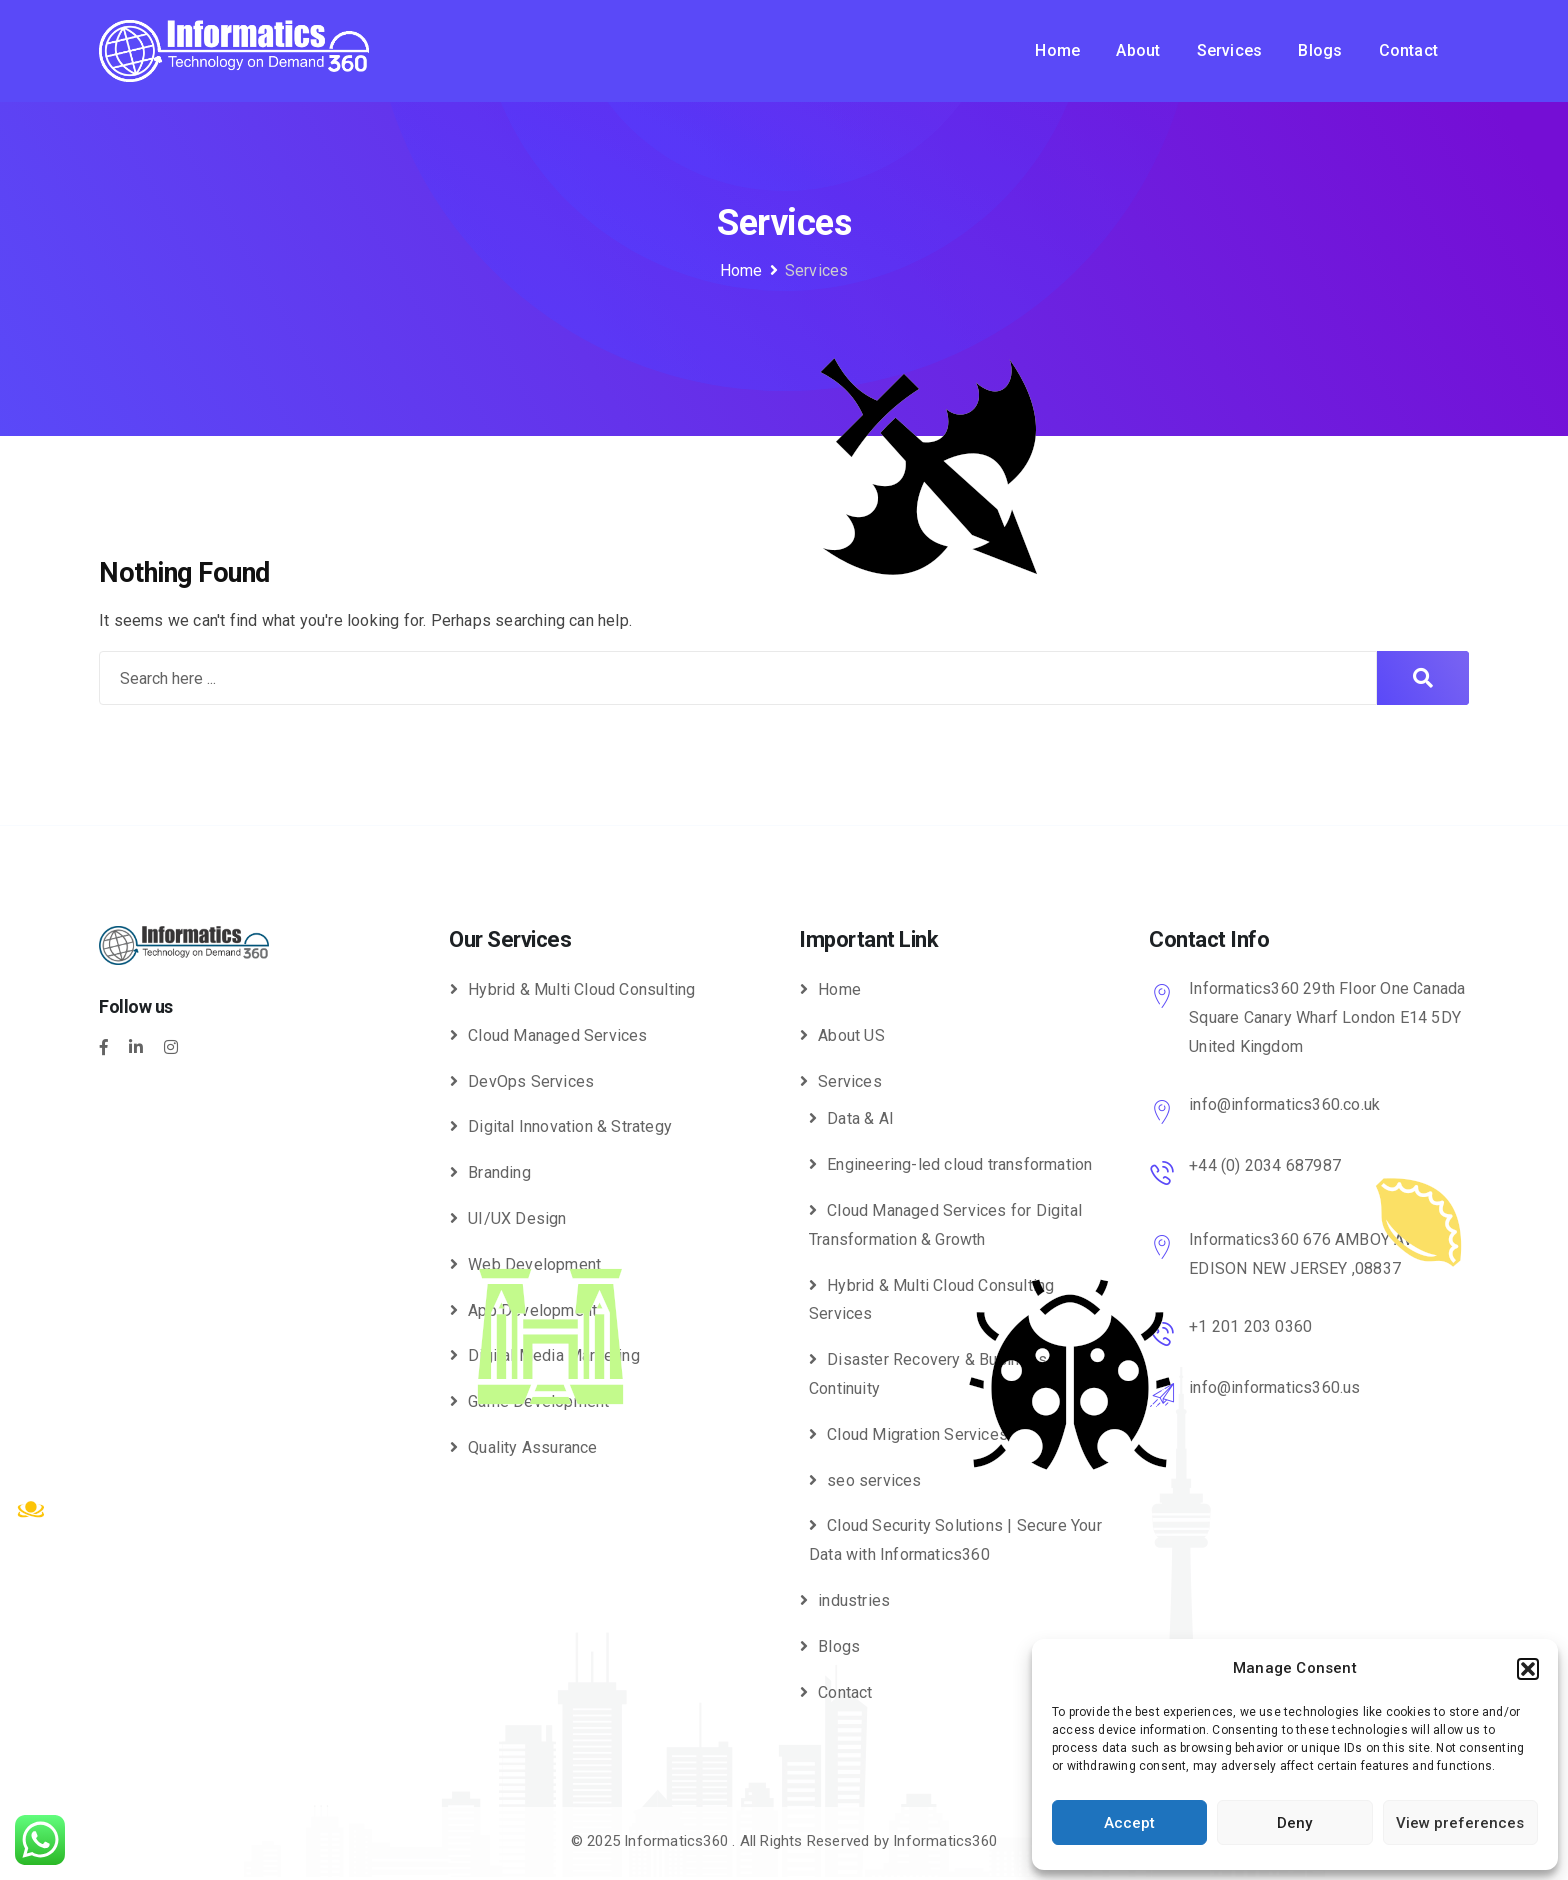 The width and height of the screenshot is (1568, 1880). I want to click on represents a planet or celestial body in a space game, so click(31, 1510).